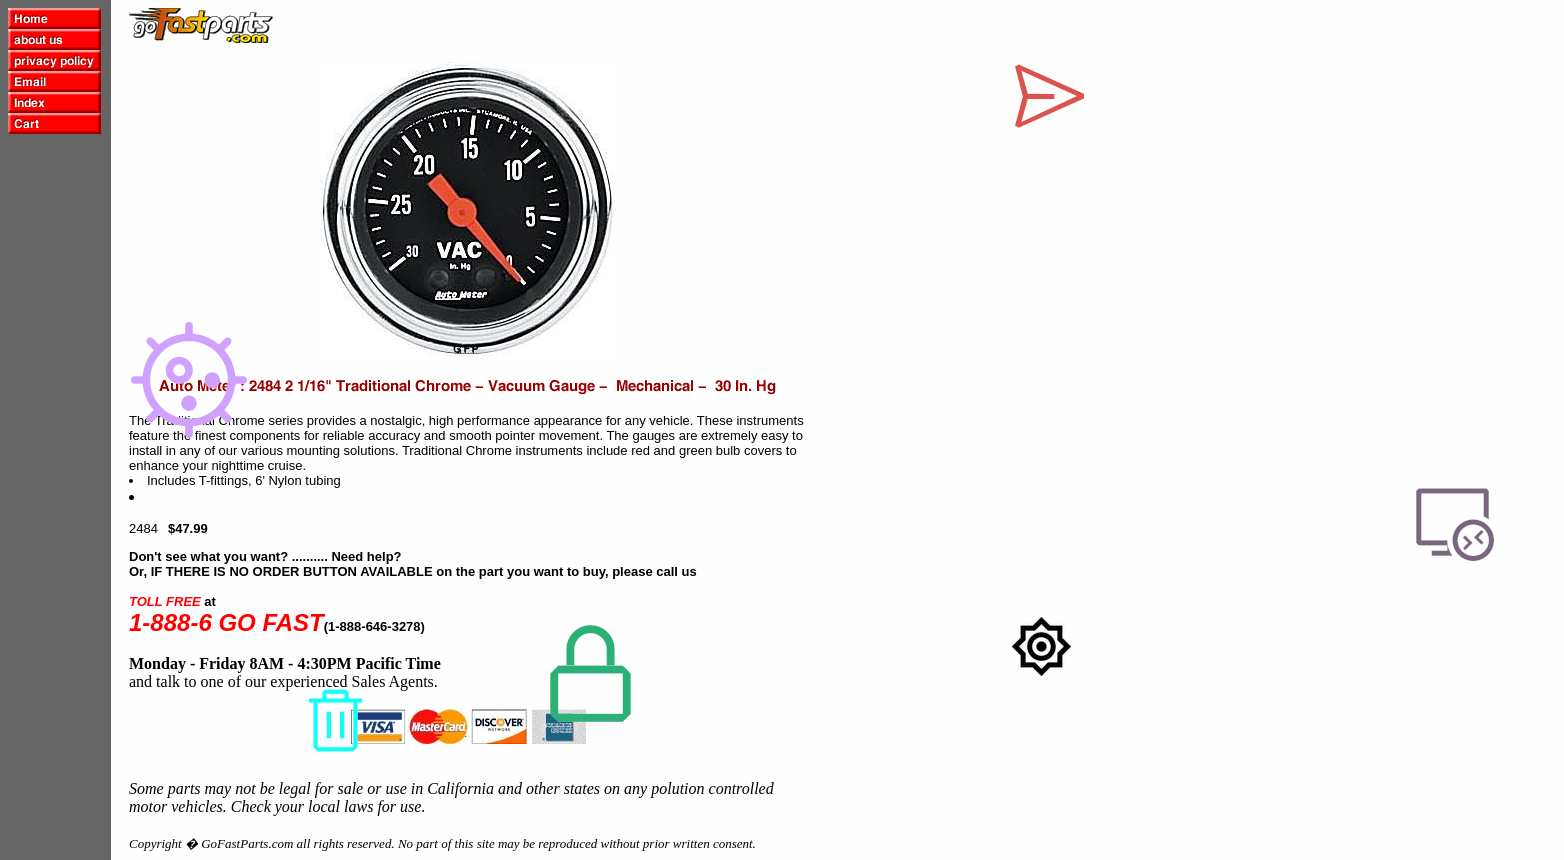  What do you see at coordinates (590, 673) in the screenshot?
I see `indicates a locked or protected item` at bounding box center [590, 673].